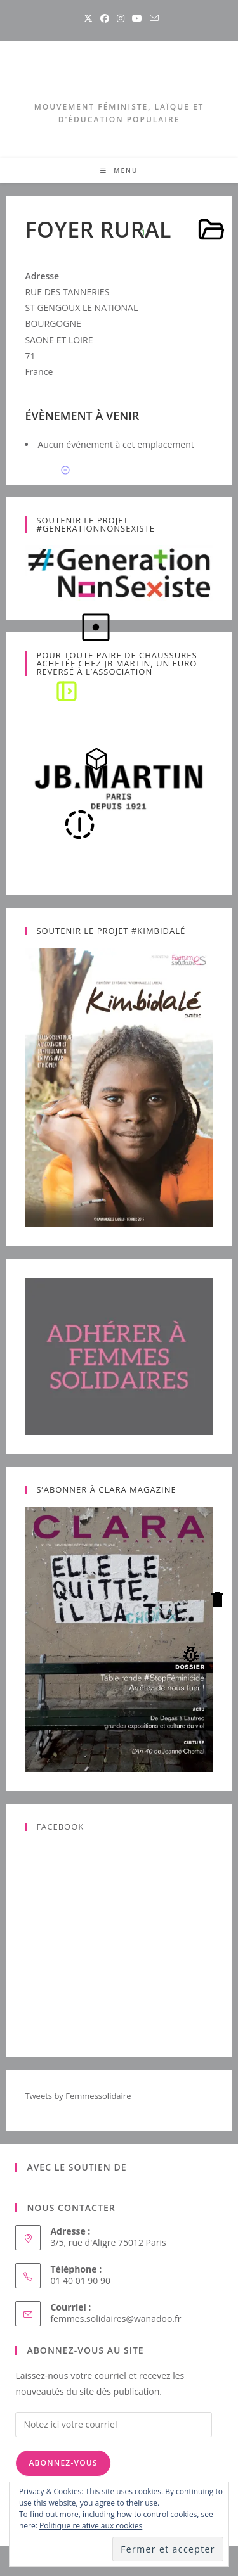 The width and height of the screenshot is (238, 2576). I want to click on indicates first item or top priority, so click(143, 233).